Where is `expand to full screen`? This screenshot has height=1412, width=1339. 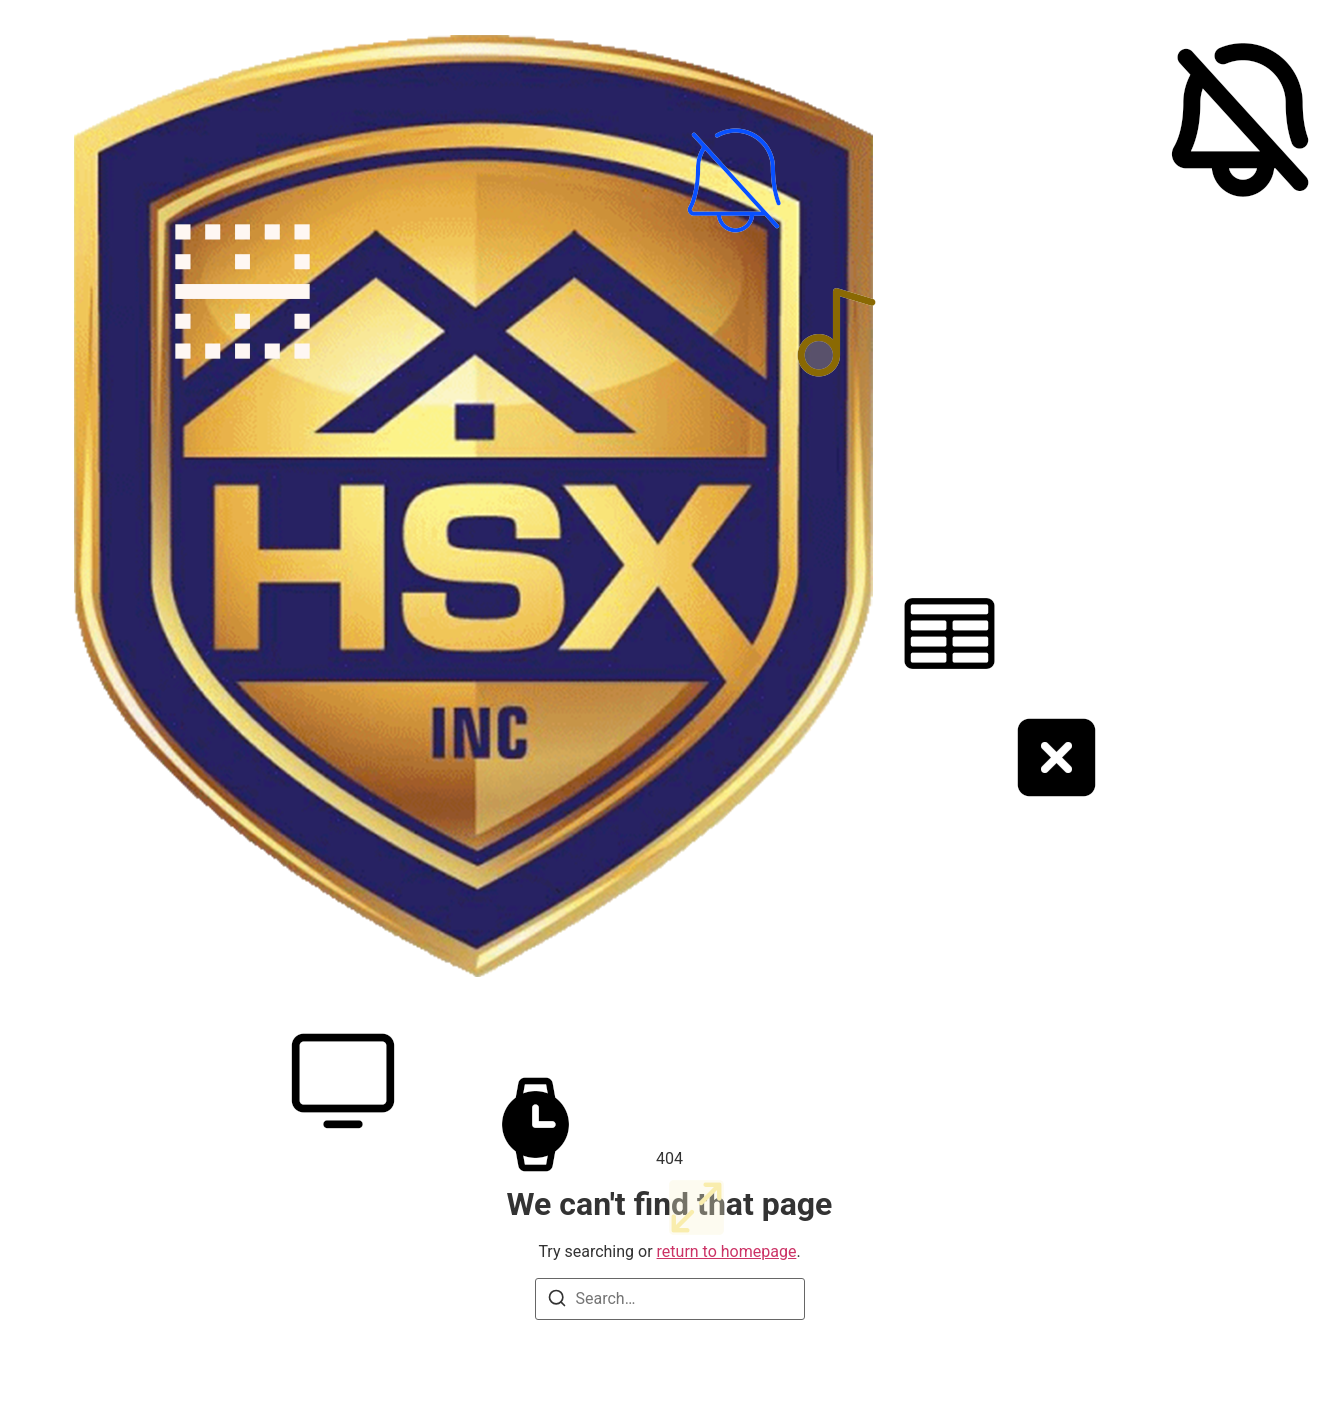
expand to full screen is located at coordinates (696, 1207).